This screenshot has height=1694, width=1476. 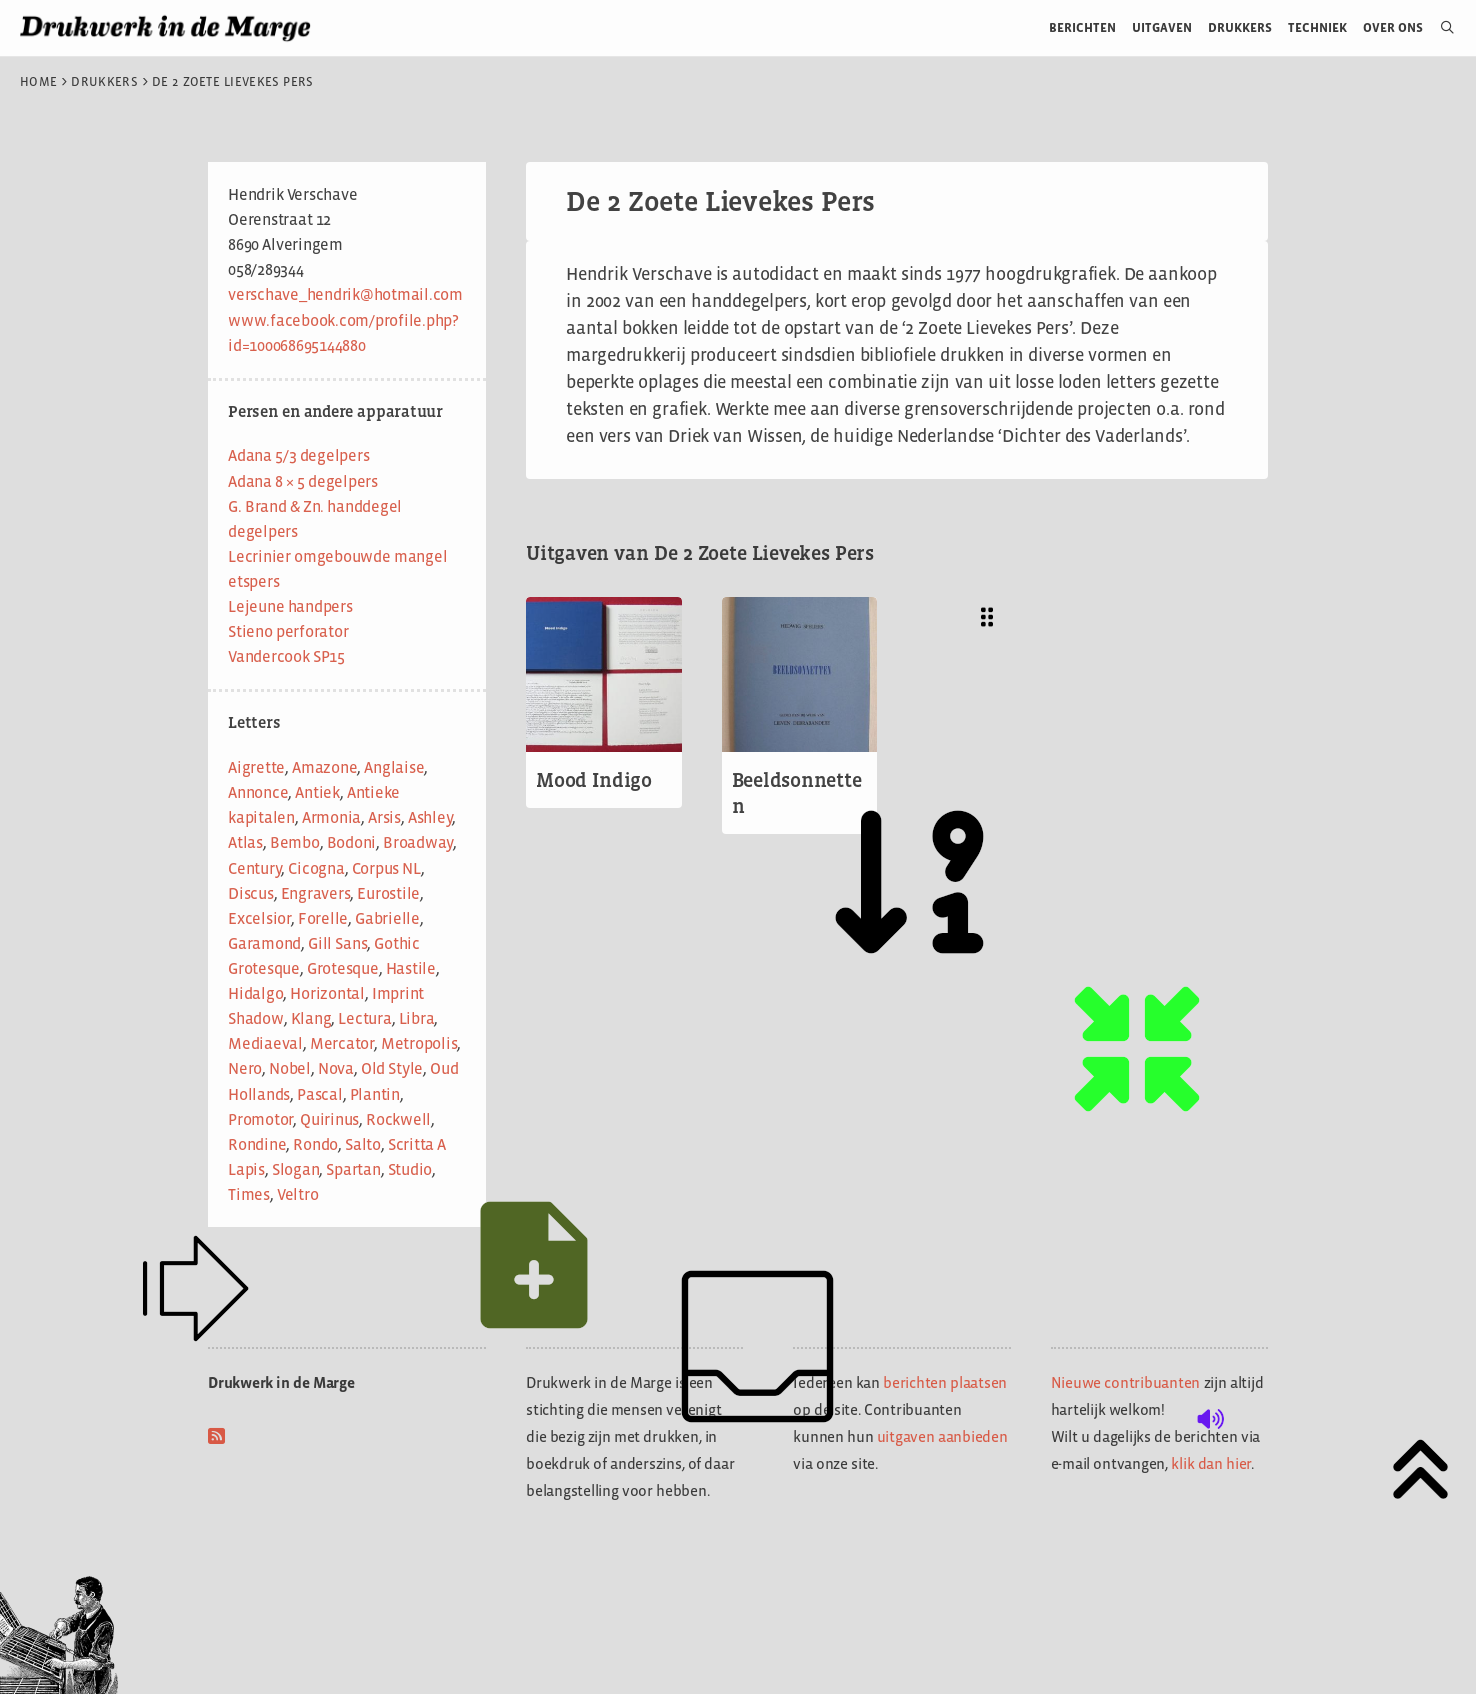 What do you see at coordinates (987, 617) in the screenshot?
I see `drag to reorder items vertically` at bounding box center [987, 617].